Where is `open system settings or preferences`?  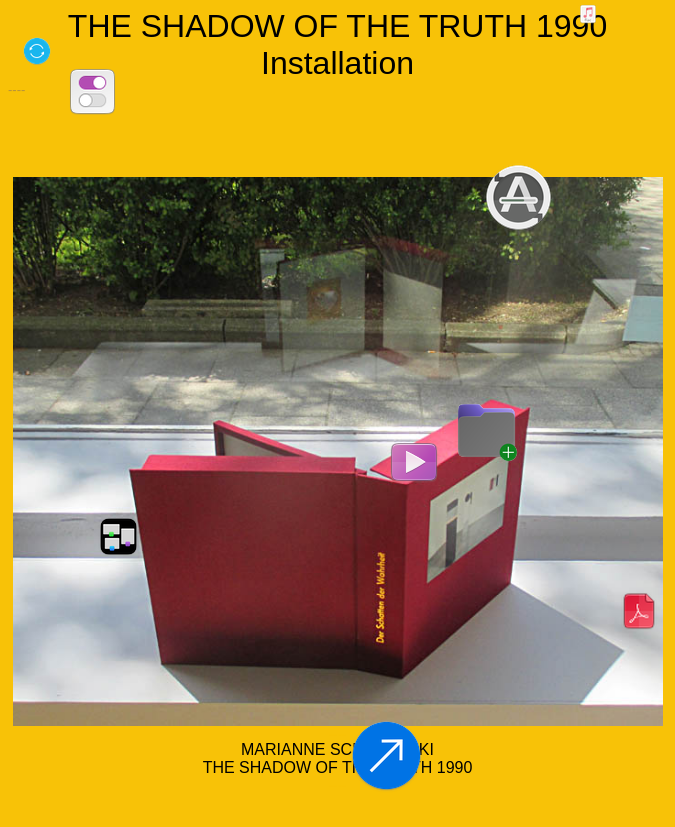
open system settings or preferences is located at coordinates (92, 91).